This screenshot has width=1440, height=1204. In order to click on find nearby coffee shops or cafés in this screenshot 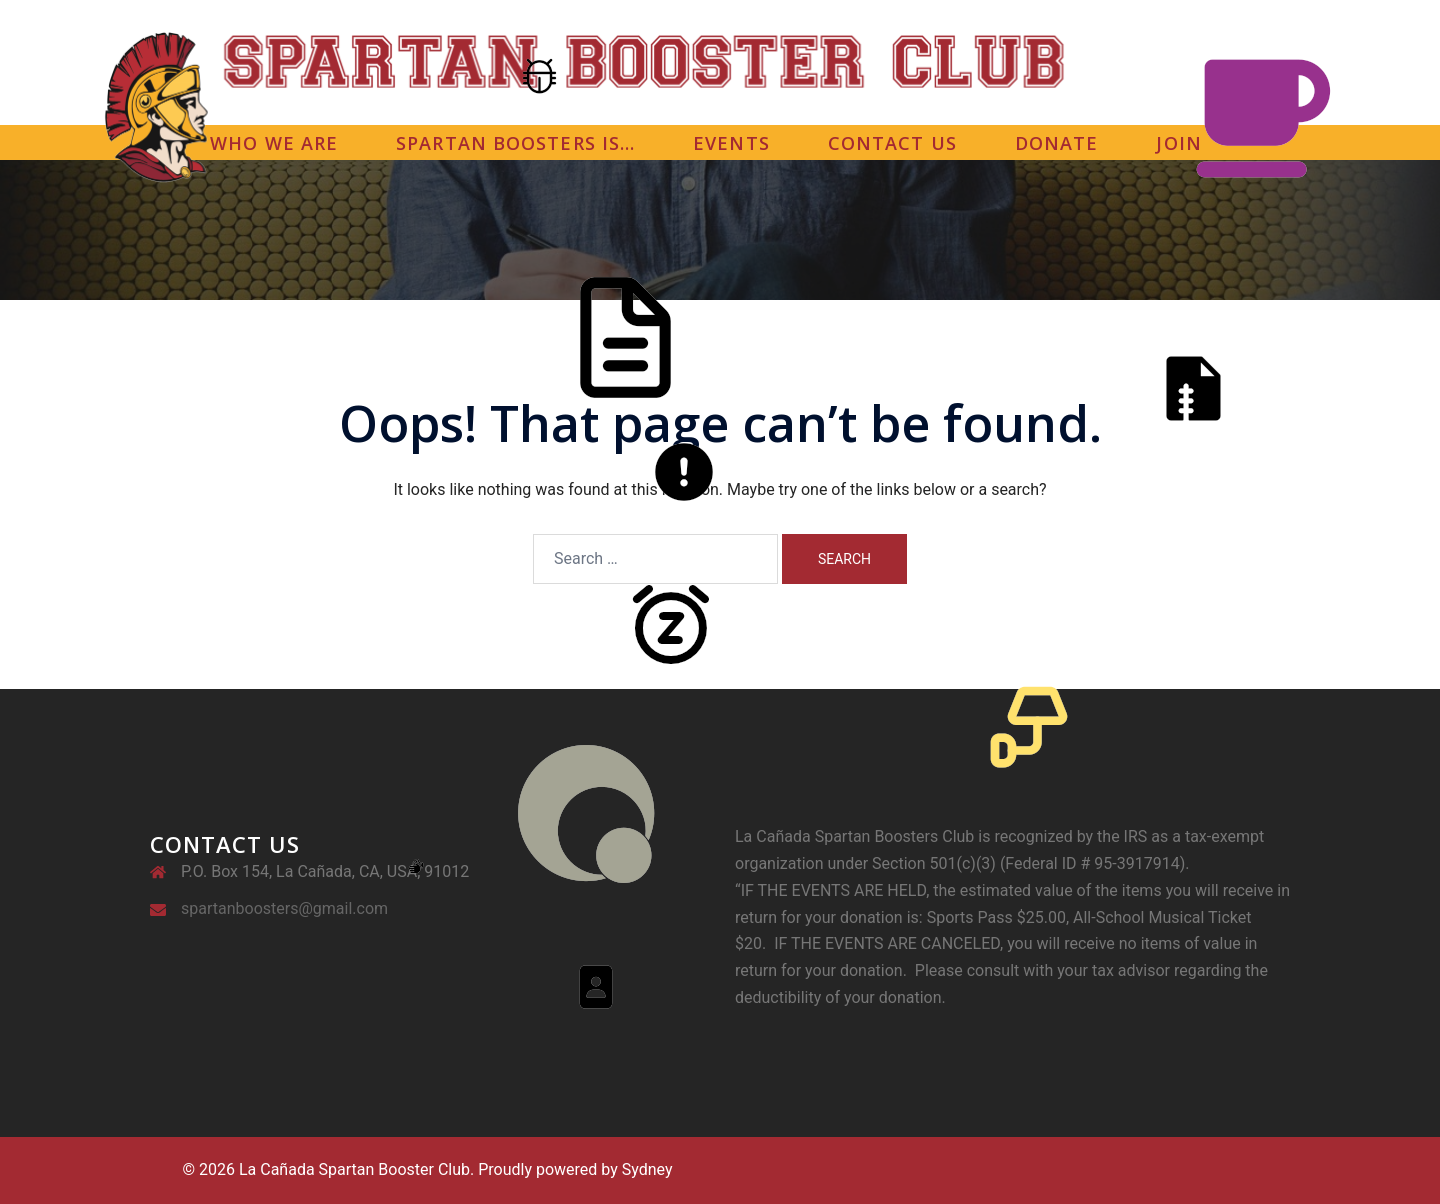, I will do `click(1259, 114)`.